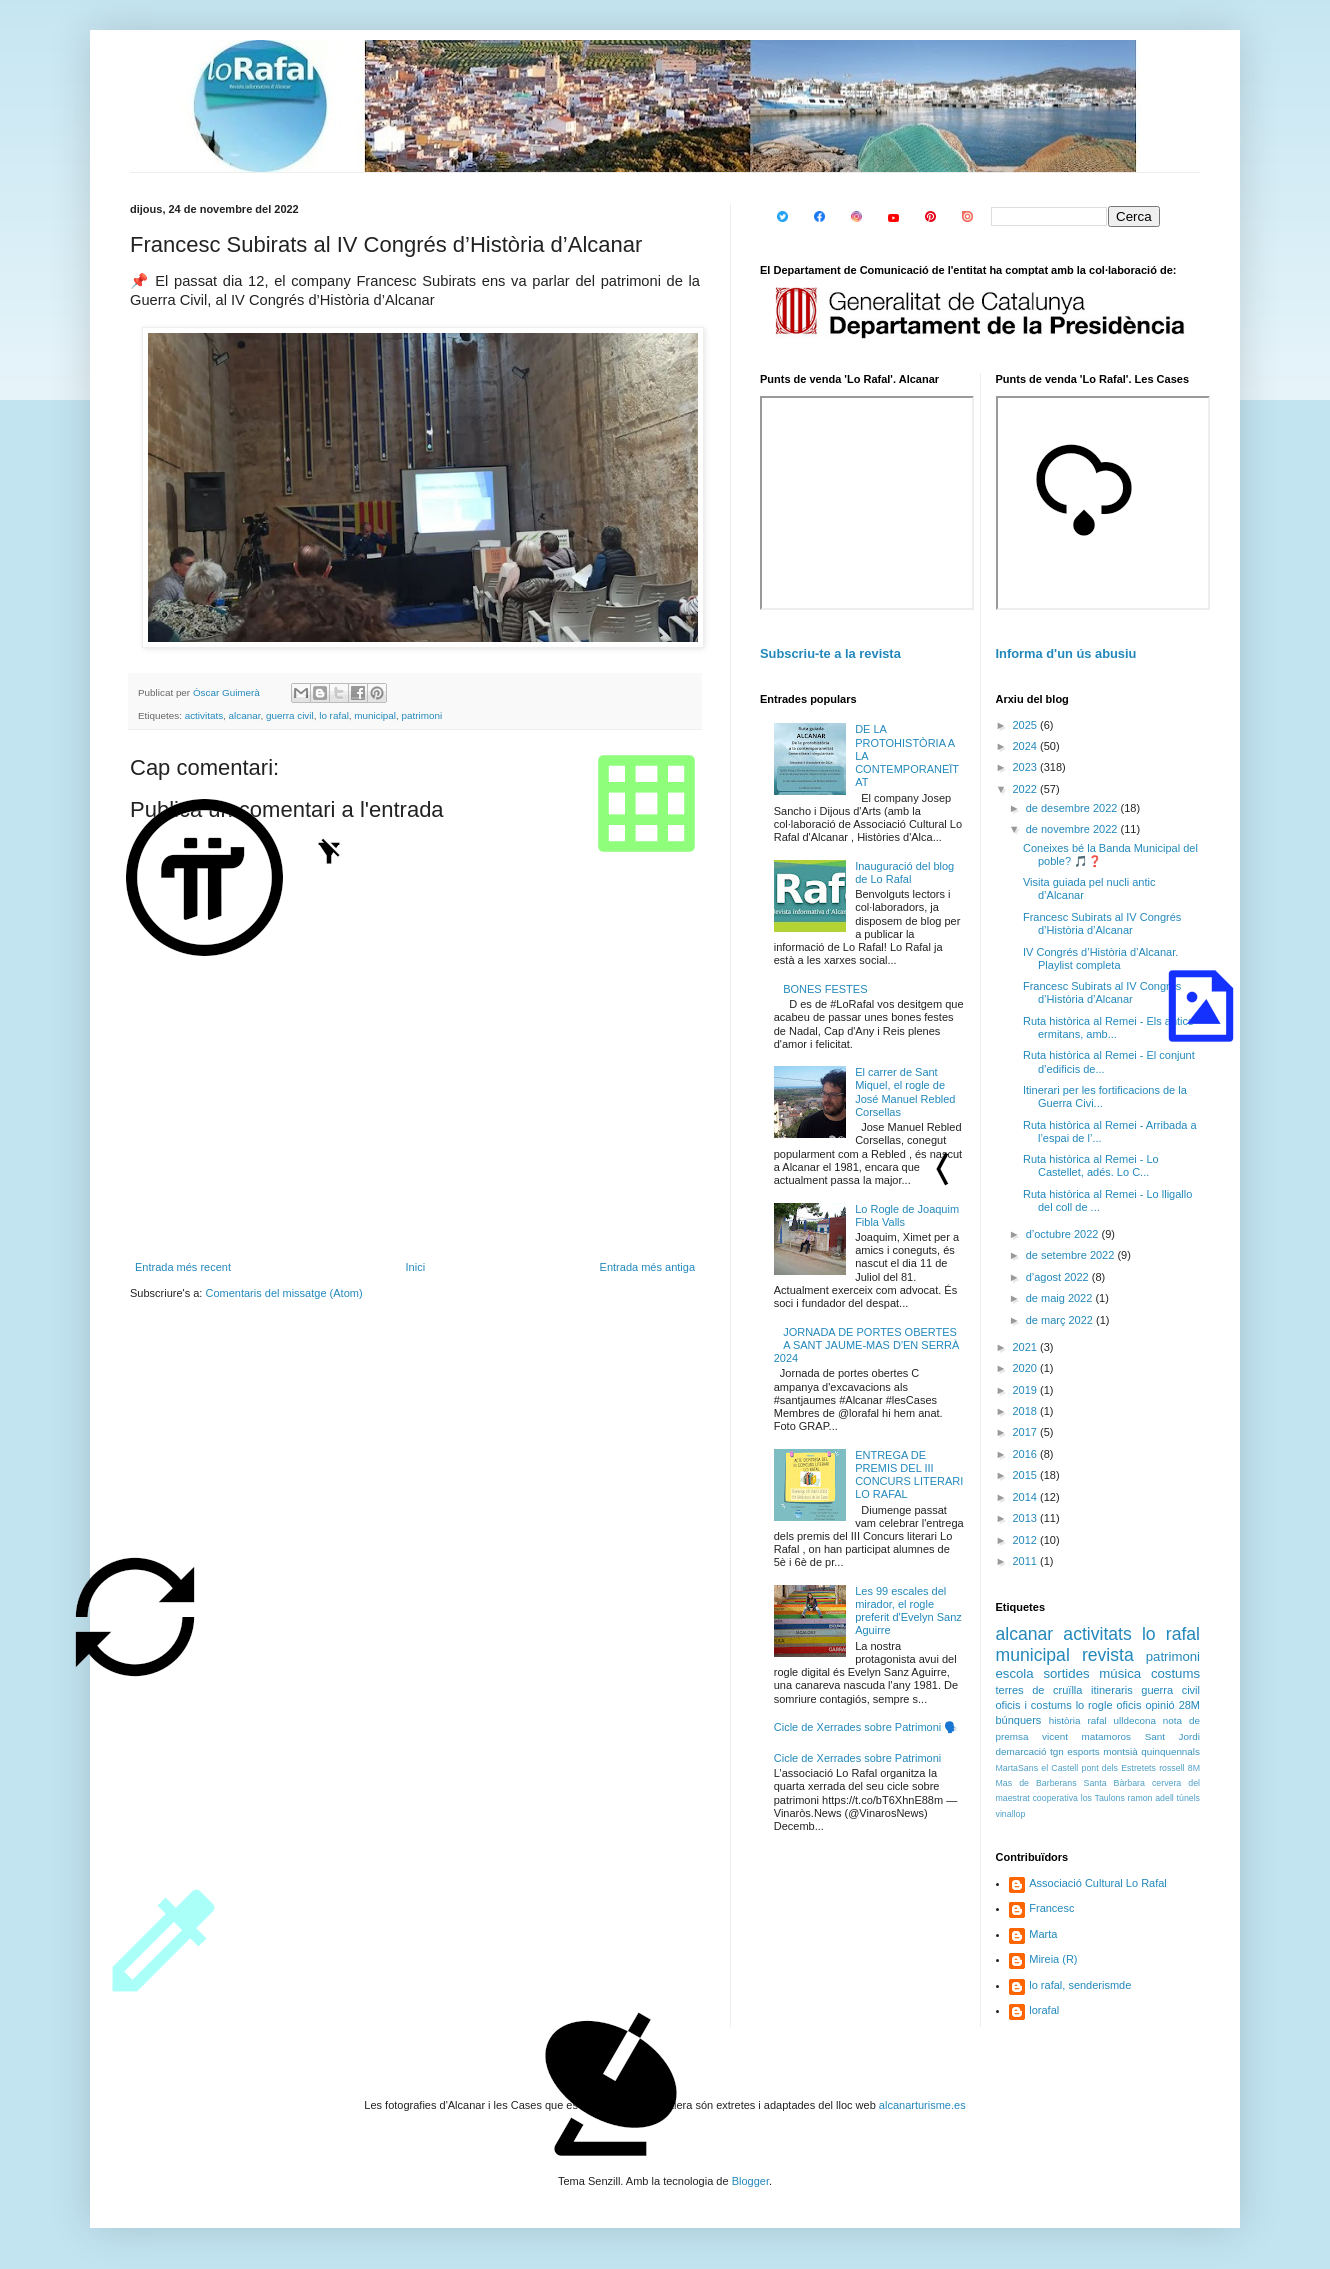  I want to click on pi network cryptocurrency logo, so click(204, 877).